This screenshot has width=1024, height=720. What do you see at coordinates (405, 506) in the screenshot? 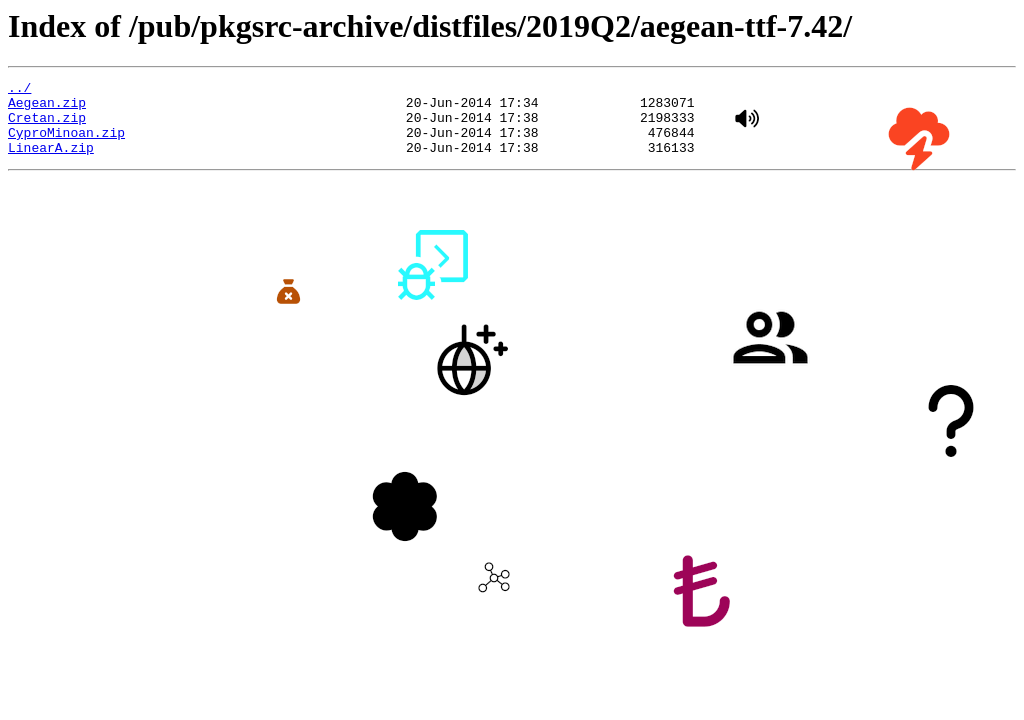
I see `indicates a michelin-starred restaurant or venue` at bounding box center [405, 506].